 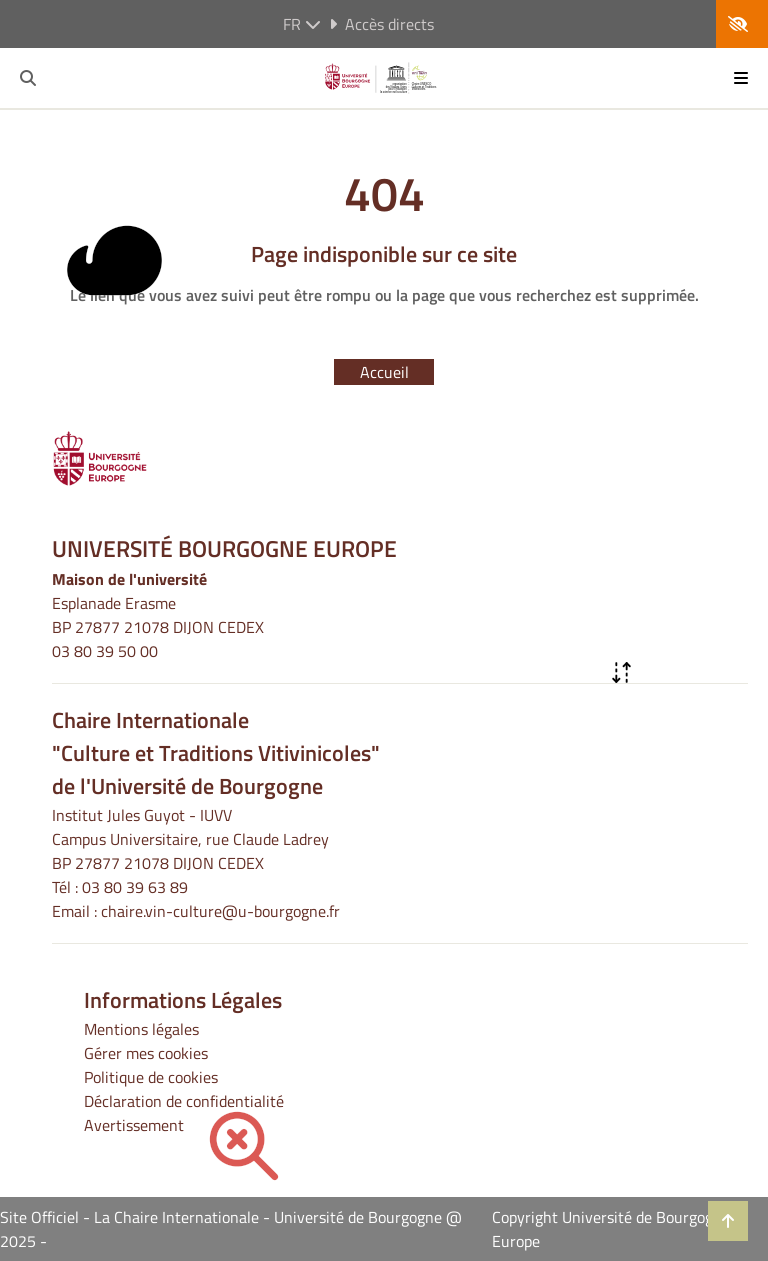 What do you see at coordinates (621, 672) in the screenshot?
I see `transfer data between two sources` at bounding box center [621, 672].